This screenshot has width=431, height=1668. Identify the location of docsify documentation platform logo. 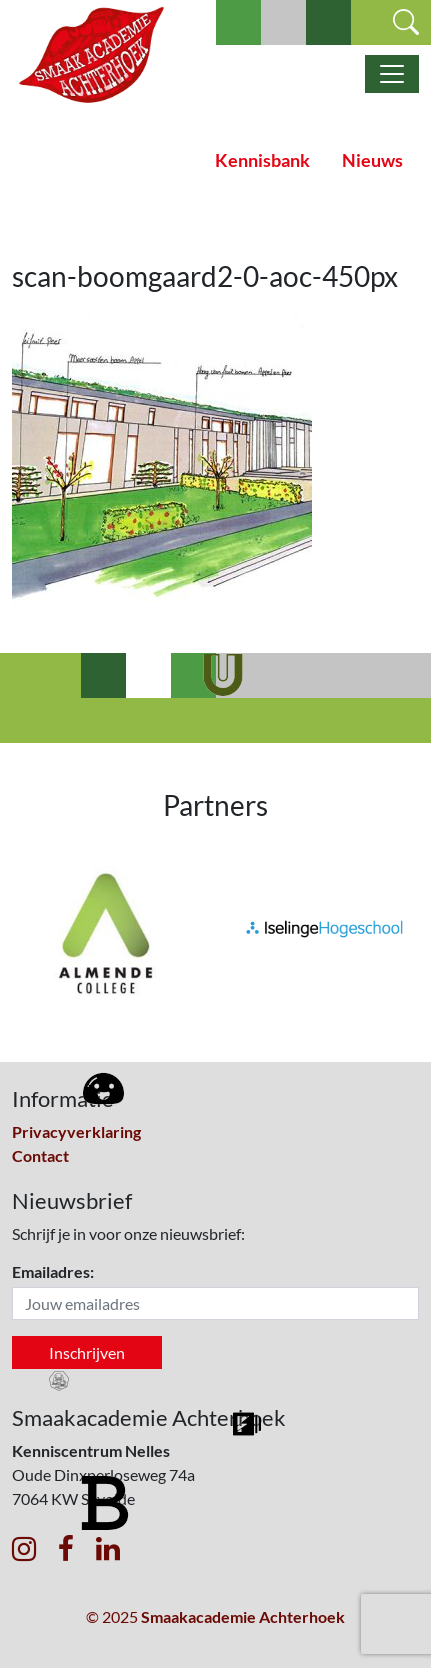
(103, 1088).